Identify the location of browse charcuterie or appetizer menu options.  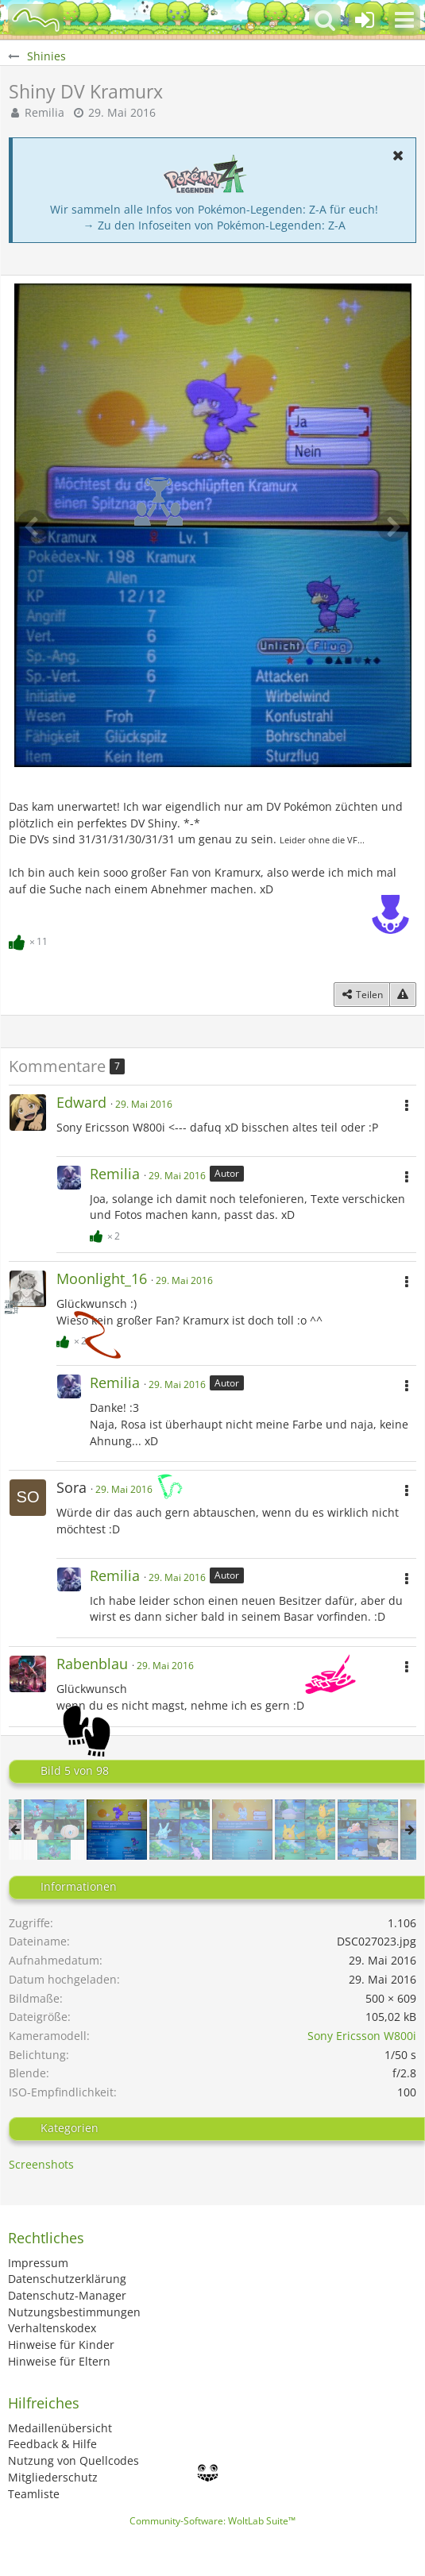
(330, 1676).